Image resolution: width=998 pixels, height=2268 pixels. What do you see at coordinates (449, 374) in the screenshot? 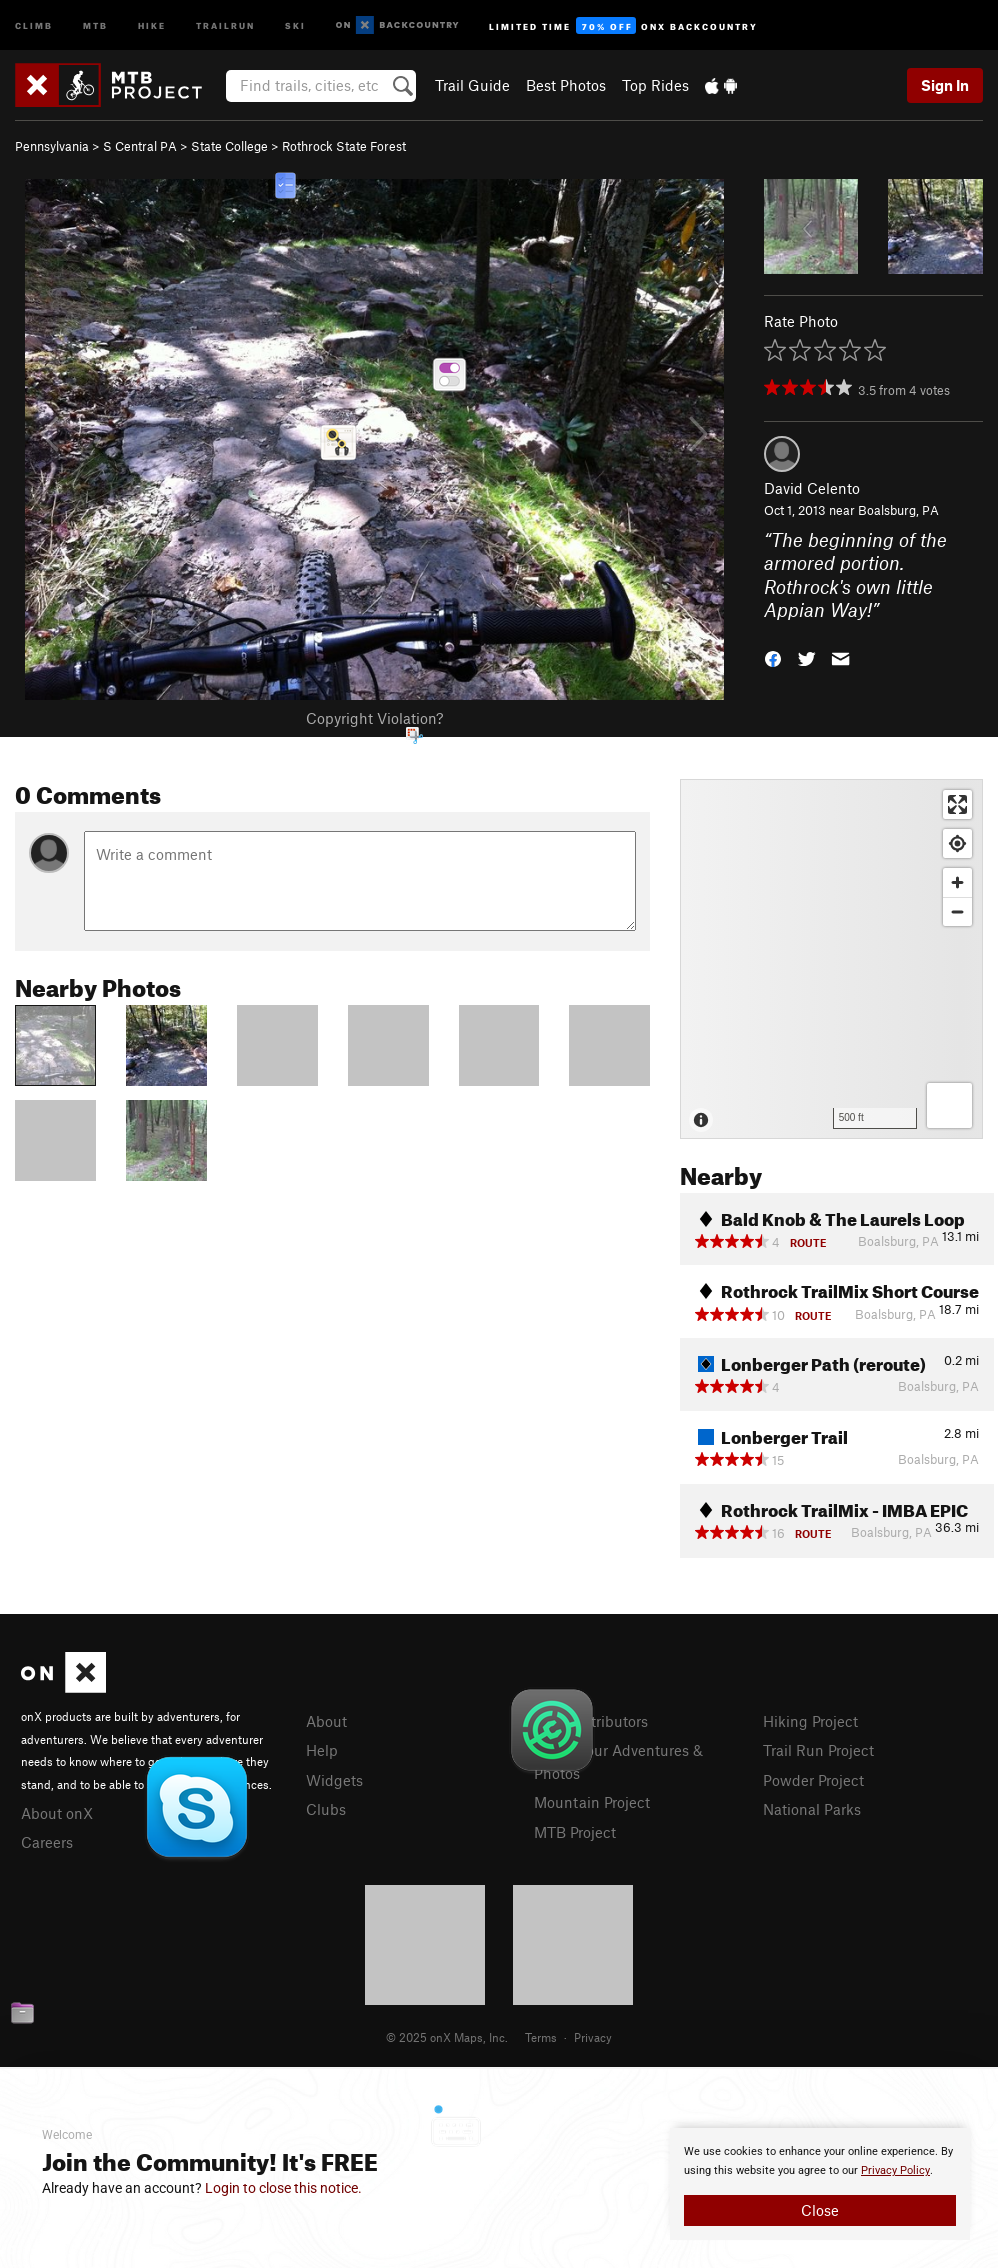
I see `open gnome tweaks settings` at bounding box center [449, 374].